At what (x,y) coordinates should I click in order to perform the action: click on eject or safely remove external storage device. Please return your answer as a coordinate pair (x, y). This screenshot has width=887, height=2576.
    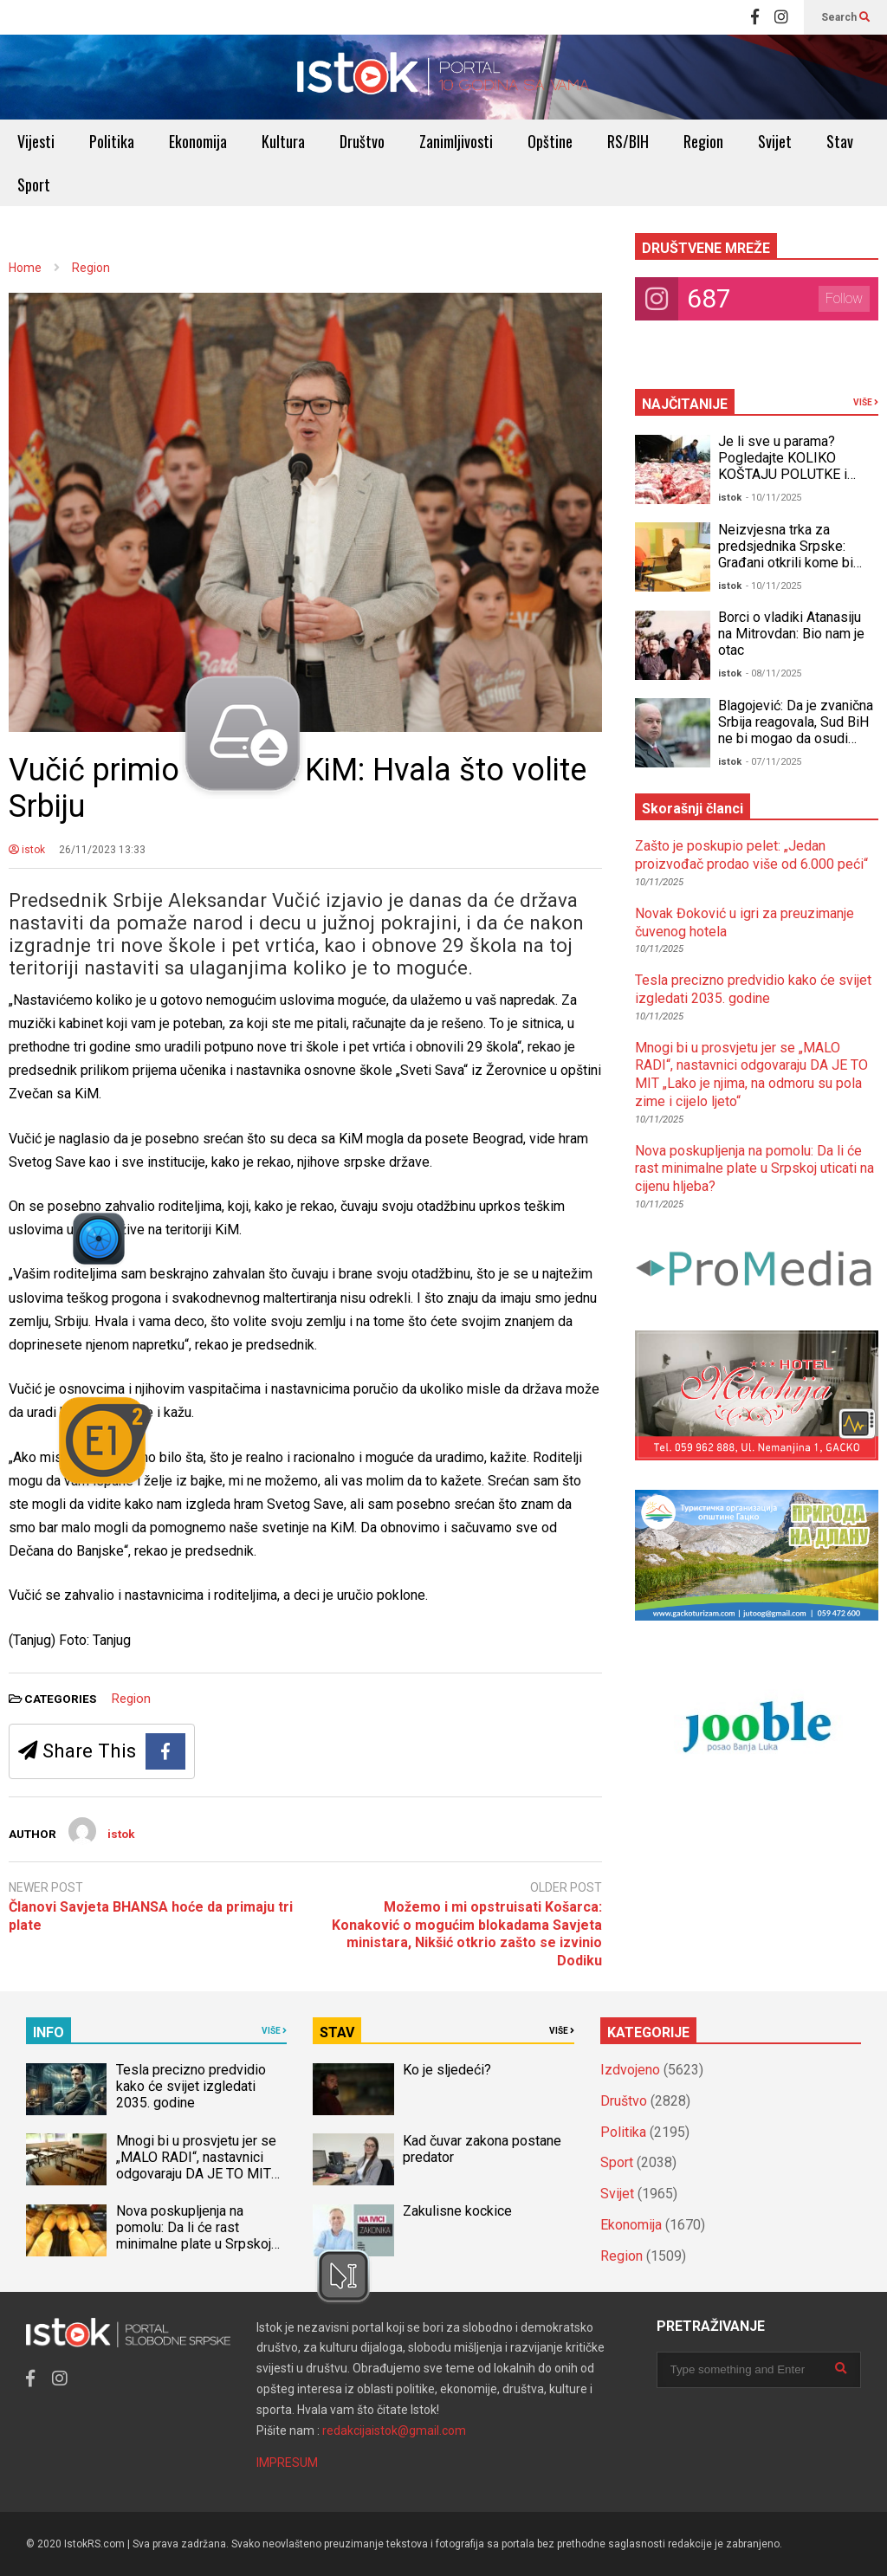
    Looking at the image, I should click on (243, 735).